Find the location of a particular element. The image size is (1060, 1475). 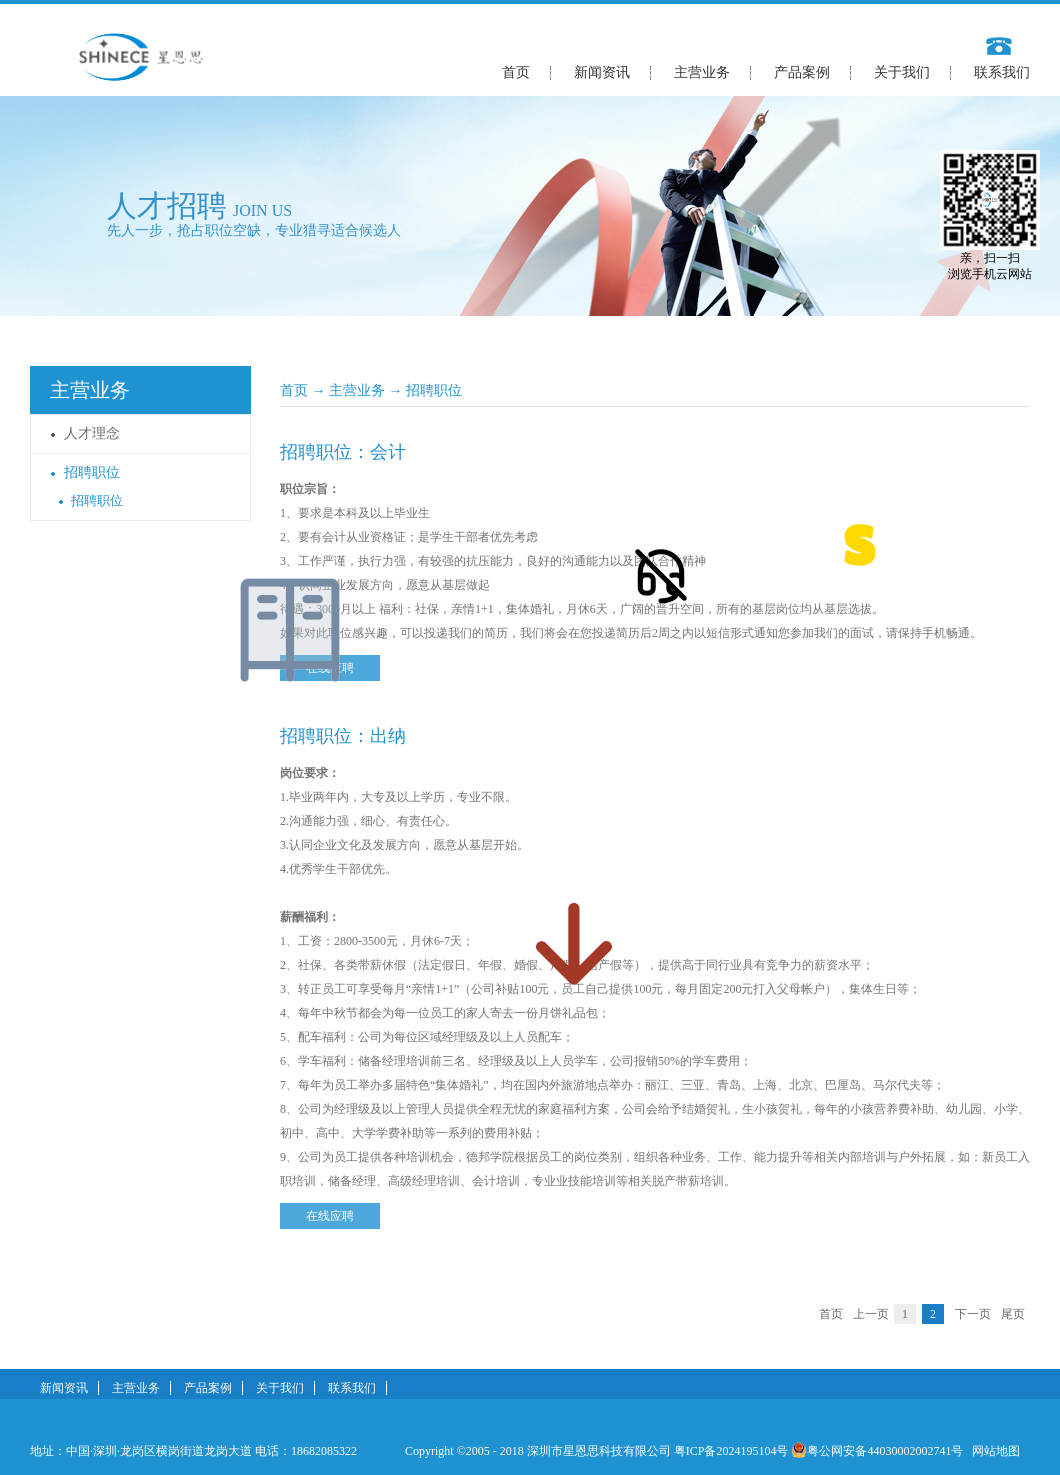

mute or disable headset audio is located at coordinates (661, 575).